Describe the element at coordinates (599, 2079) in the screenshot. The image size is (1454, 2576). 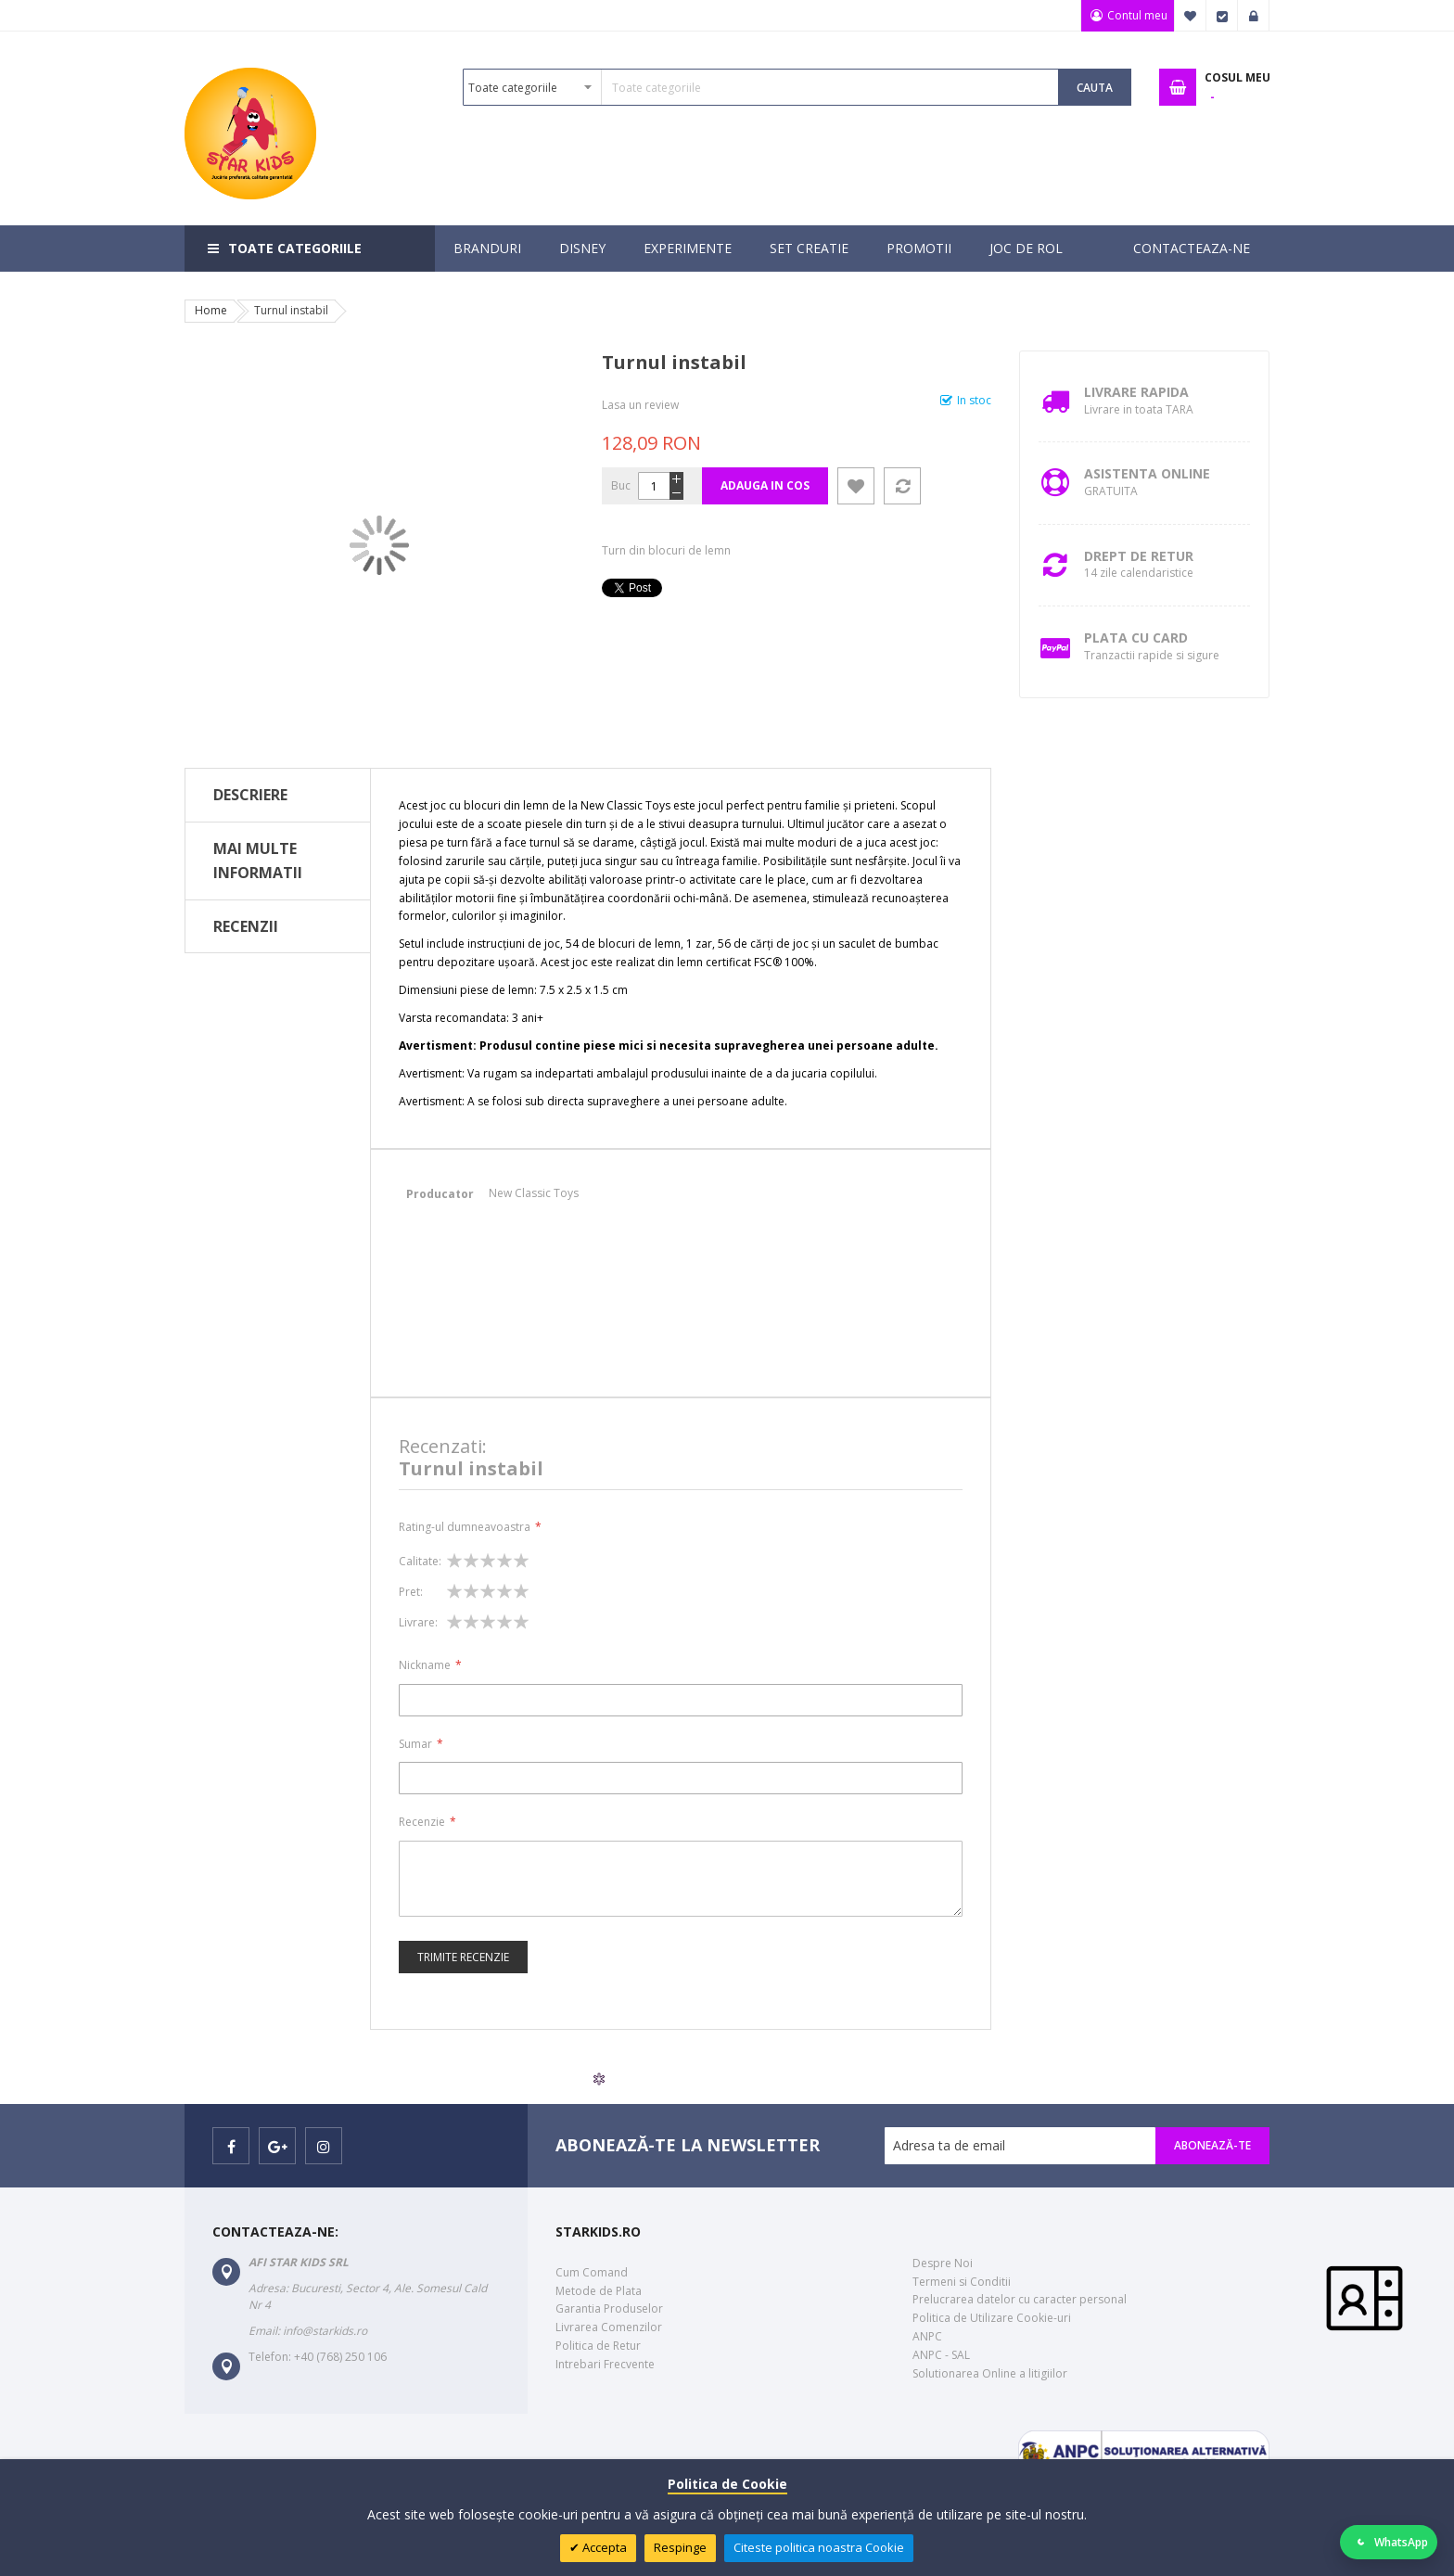
I see `access medical or health-related features` at that location.